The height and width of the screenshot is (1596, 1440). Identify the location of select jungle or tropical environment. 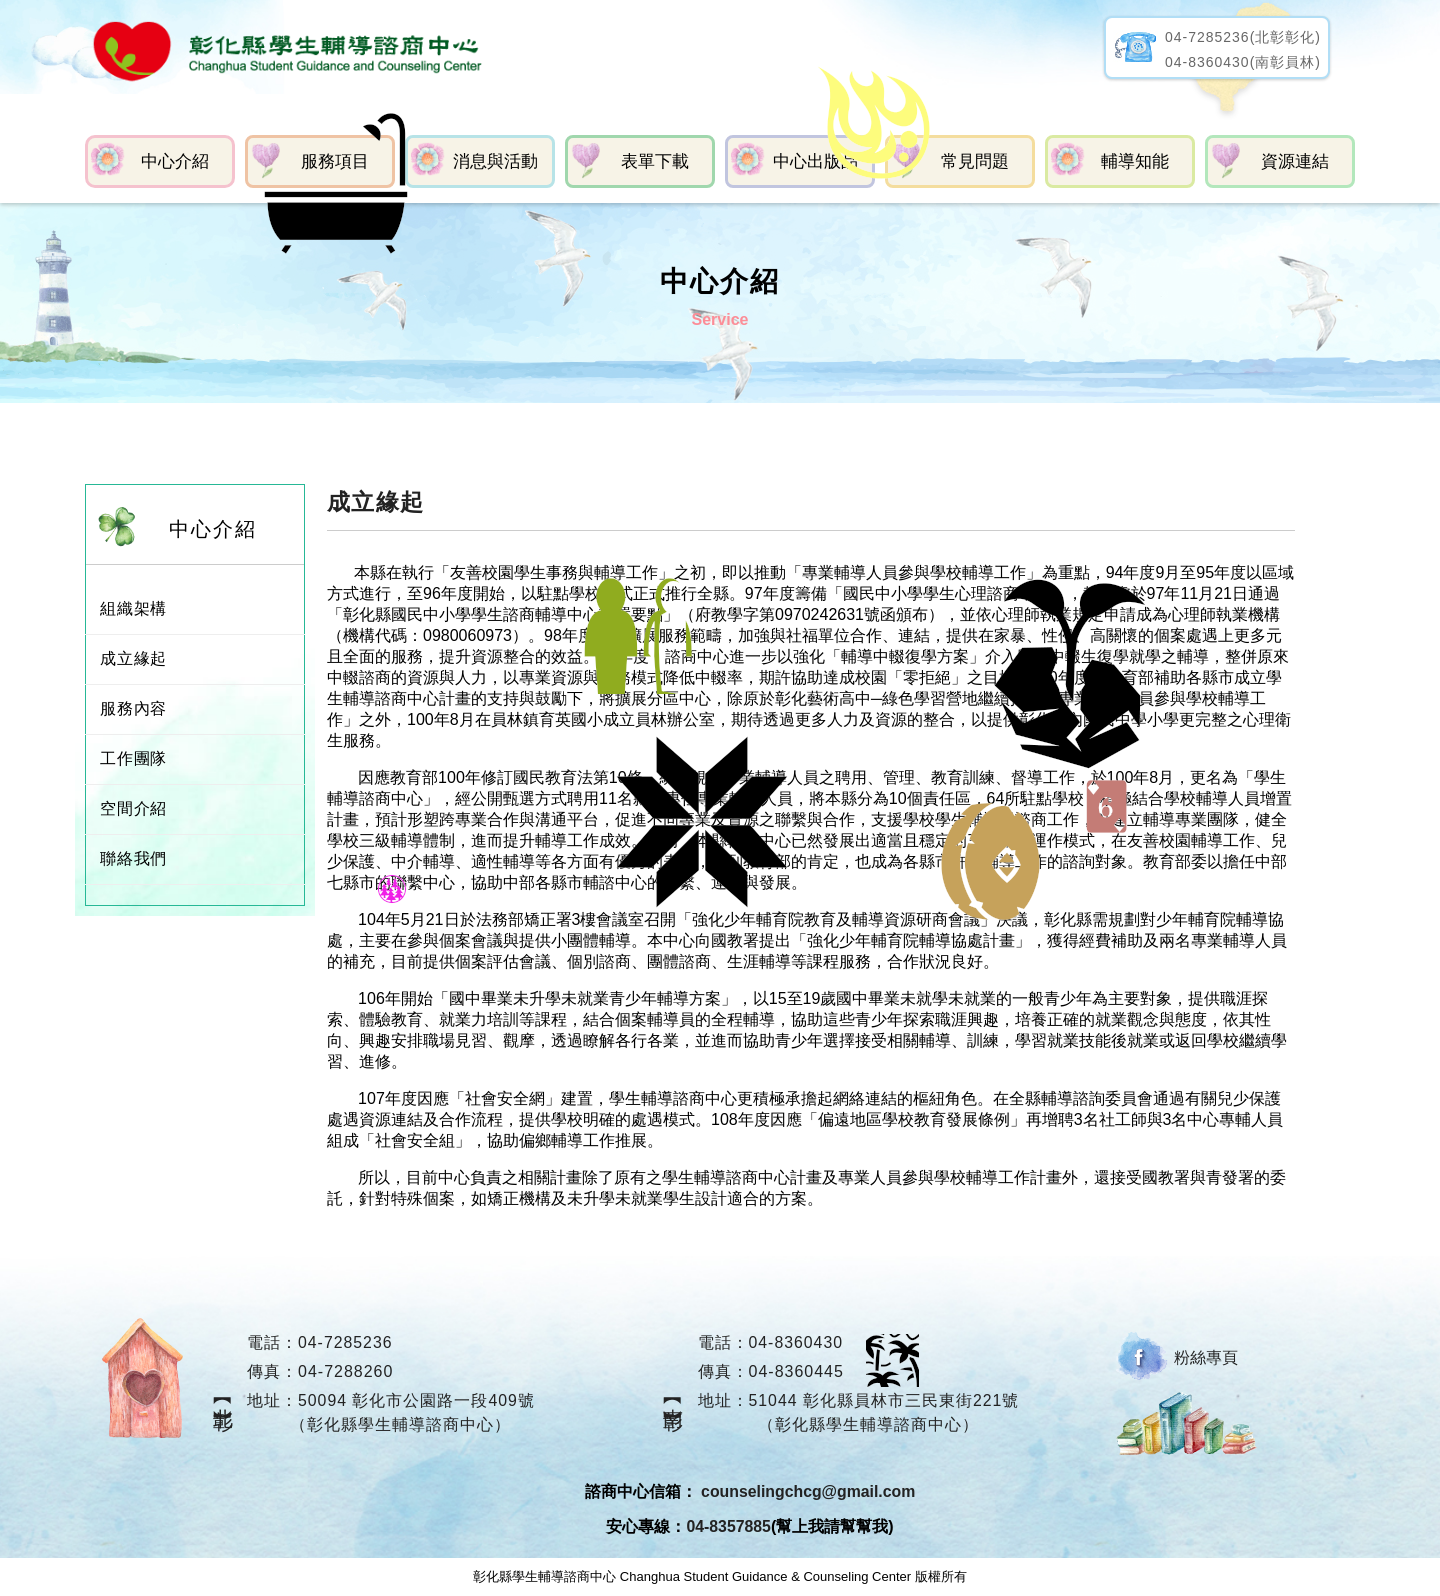
(892, 1360).